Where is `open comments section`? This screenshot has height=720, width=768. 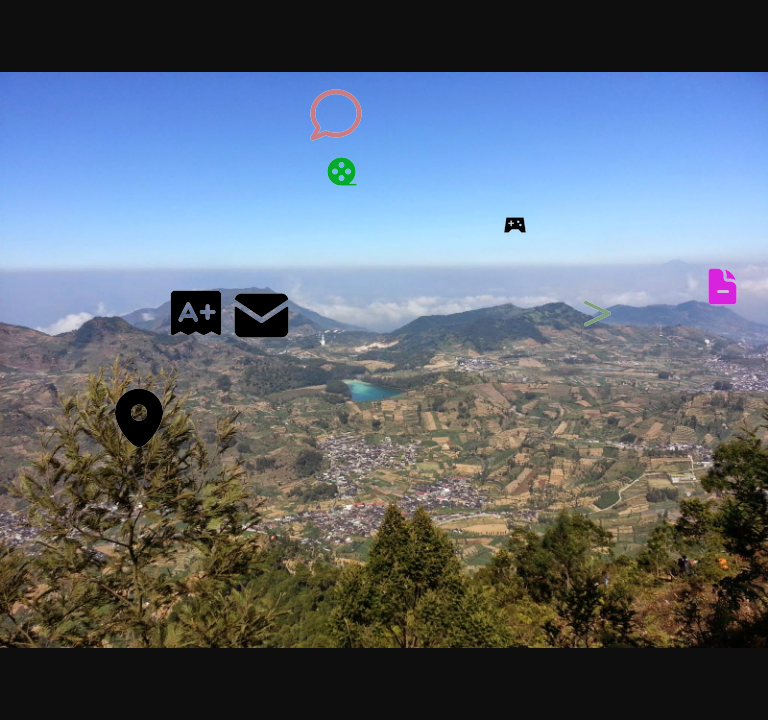
open comments section is located at coordinates (336, 115).